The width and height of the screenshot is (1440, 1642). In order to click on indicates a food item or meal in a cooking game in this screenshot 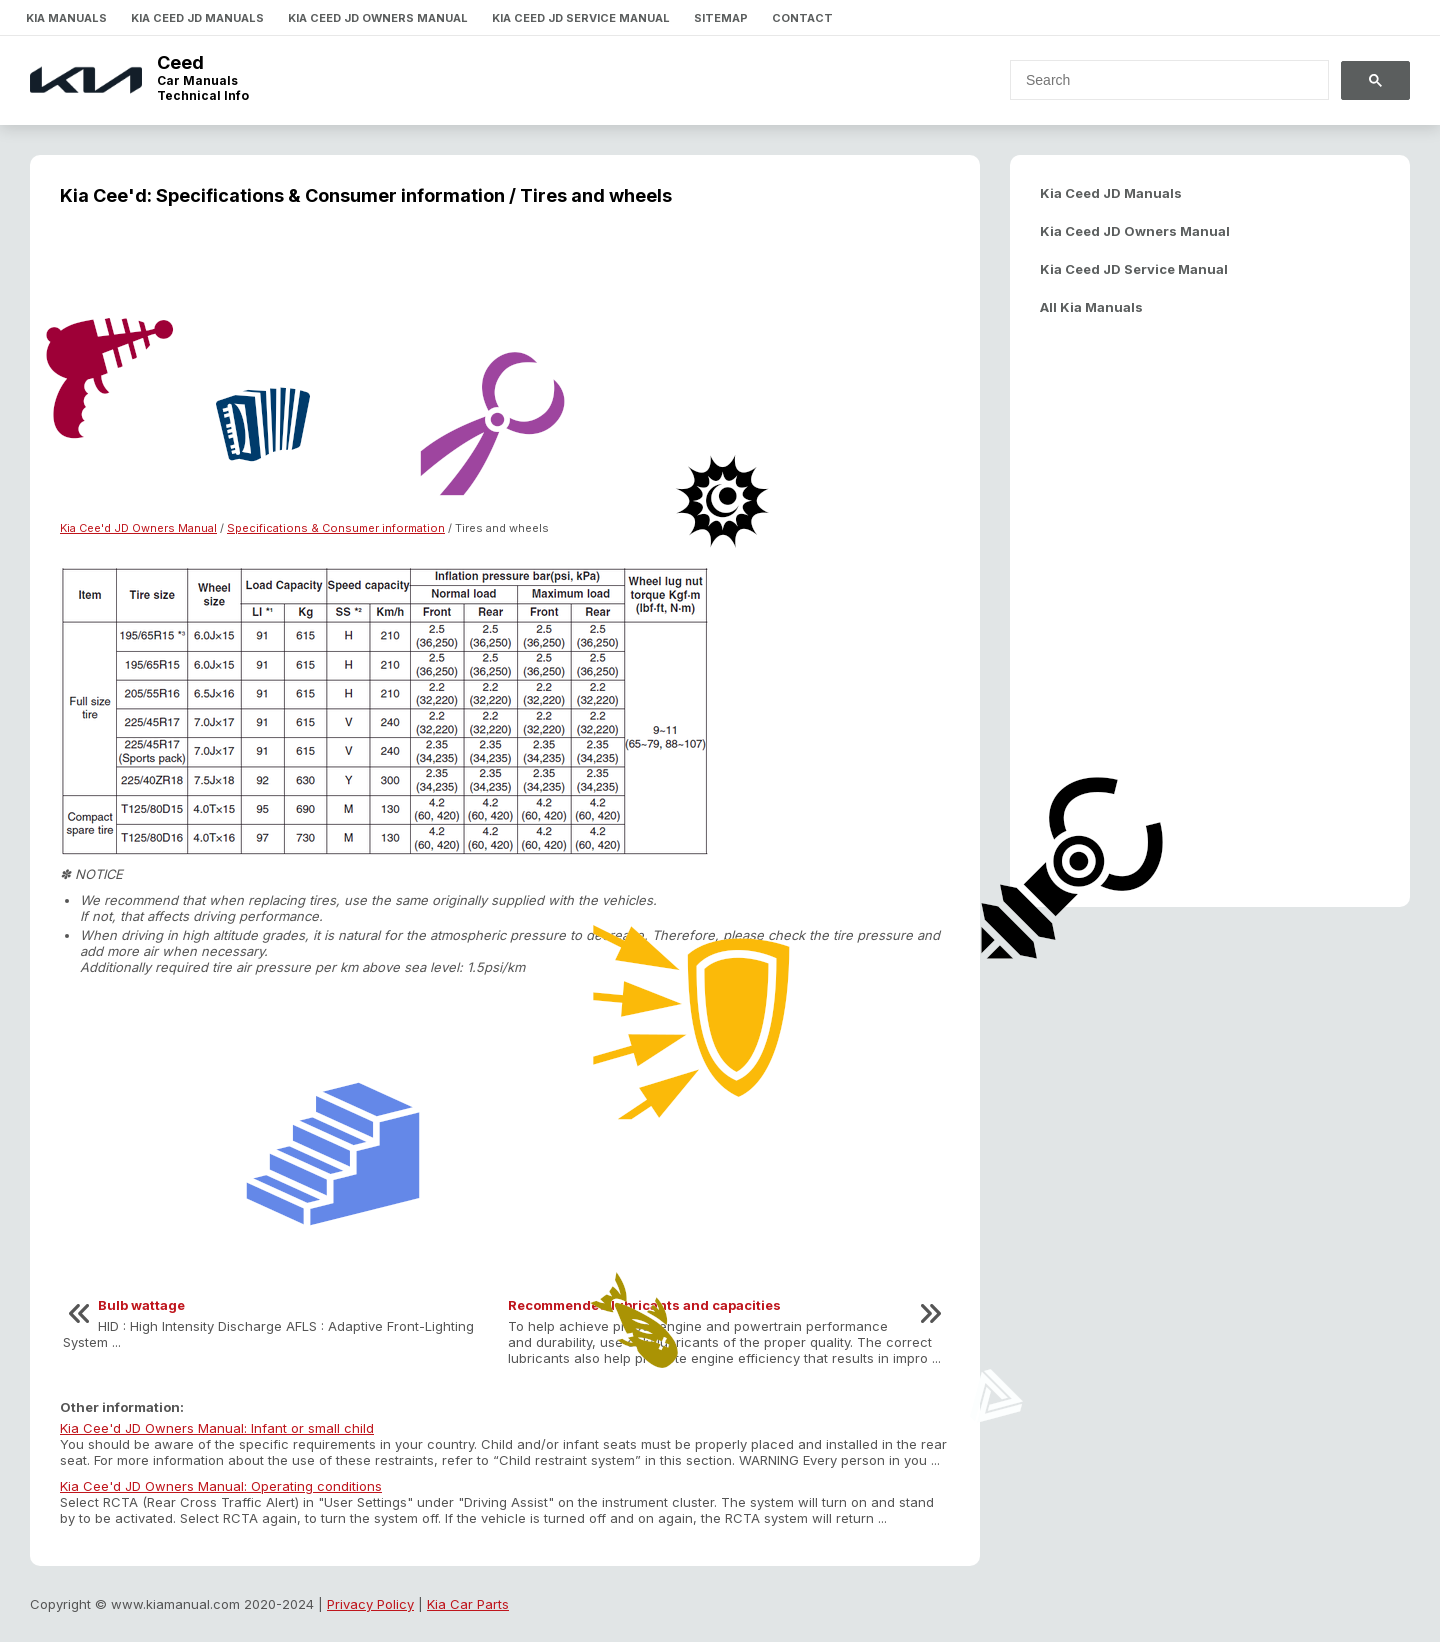, I will do `click(634, 1320)`.